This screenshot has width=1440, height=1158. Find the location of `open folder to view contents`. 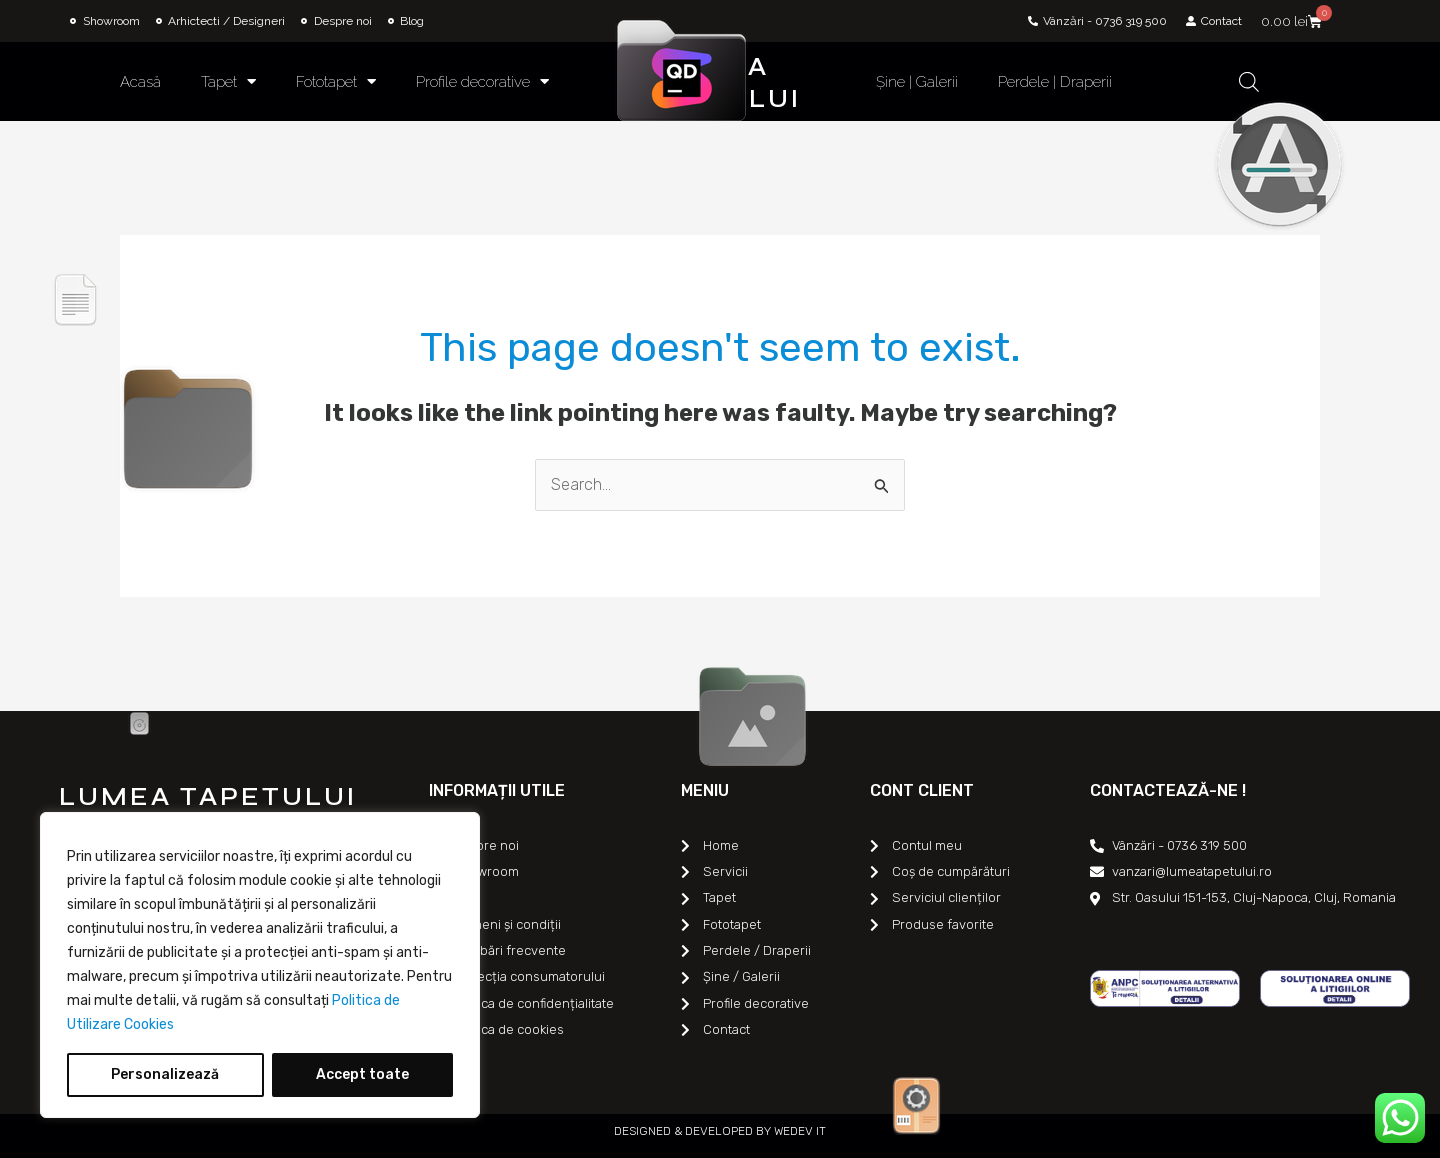

open folder to view contents is located at coordinates (188, 429).